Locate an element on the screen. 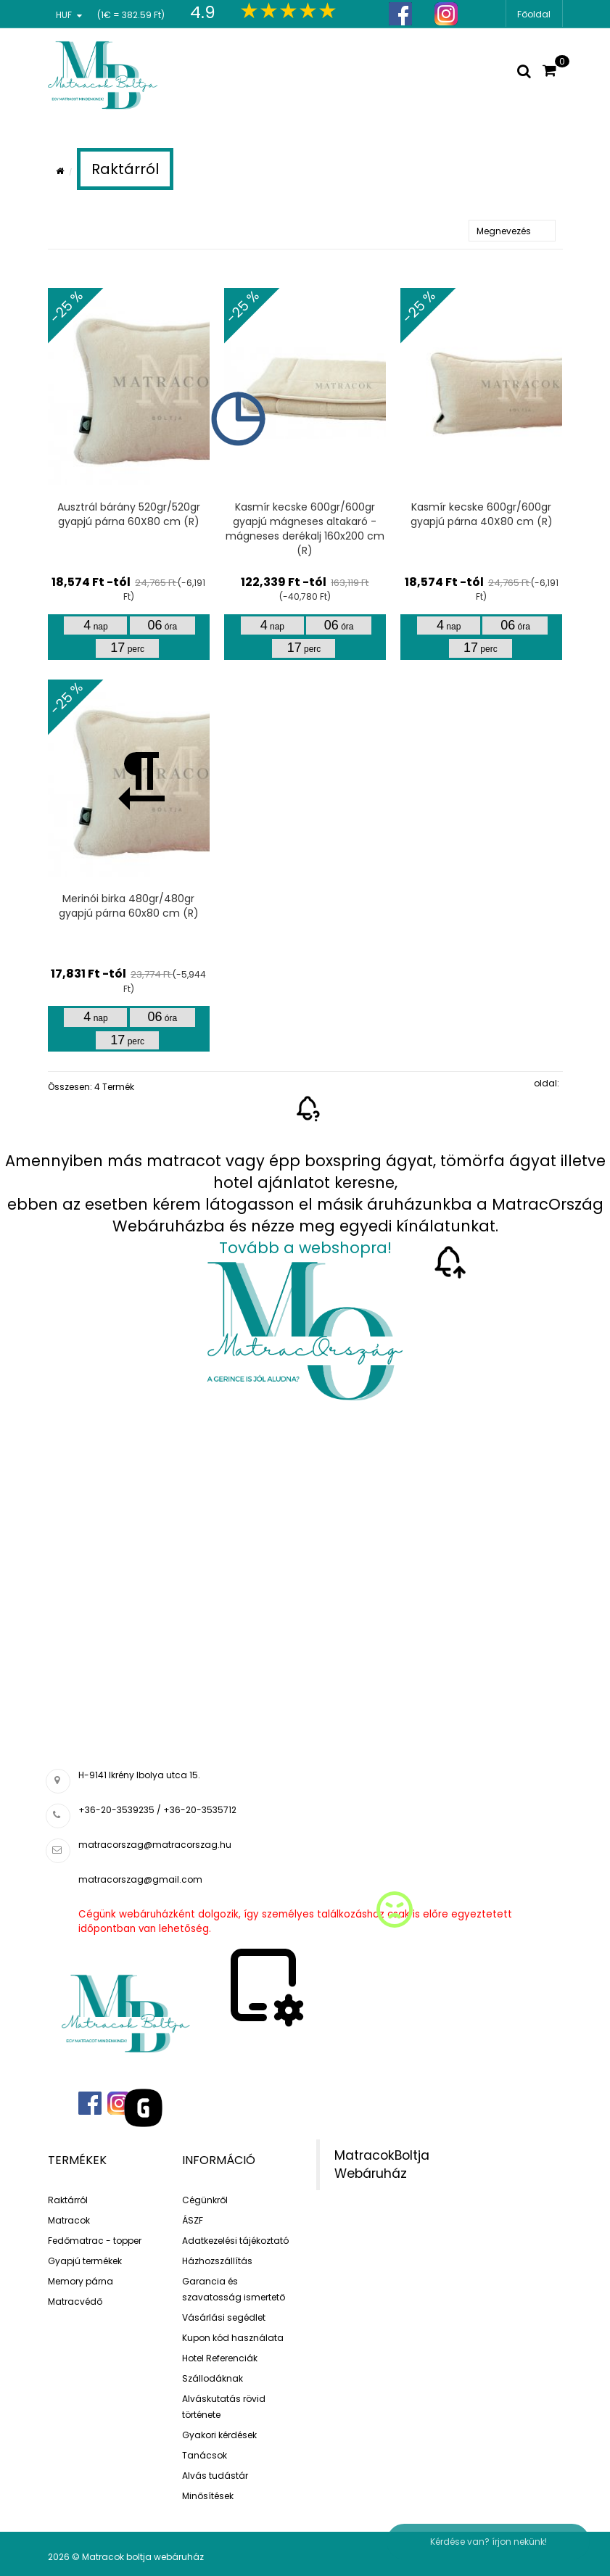  notification settings help or FAQ is located at coordinates (308, 1108).